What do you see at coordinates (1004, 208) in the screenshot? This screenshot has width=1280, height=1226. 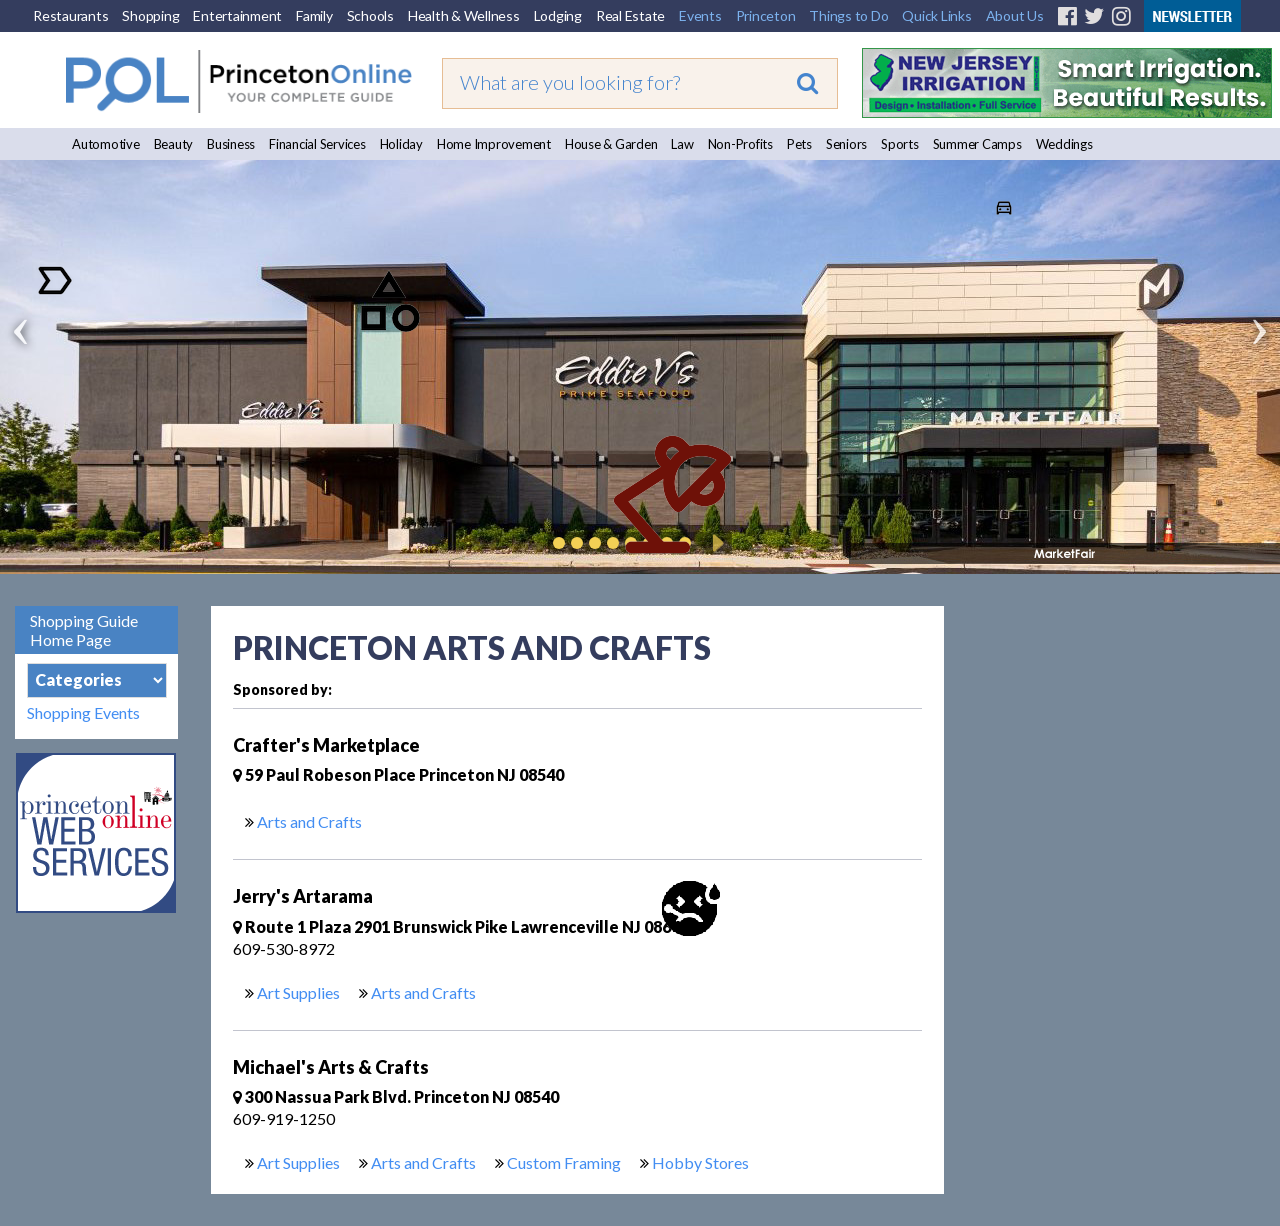 I see `indicates it's time to leave for your destination` at bounding box center [1004, 208].